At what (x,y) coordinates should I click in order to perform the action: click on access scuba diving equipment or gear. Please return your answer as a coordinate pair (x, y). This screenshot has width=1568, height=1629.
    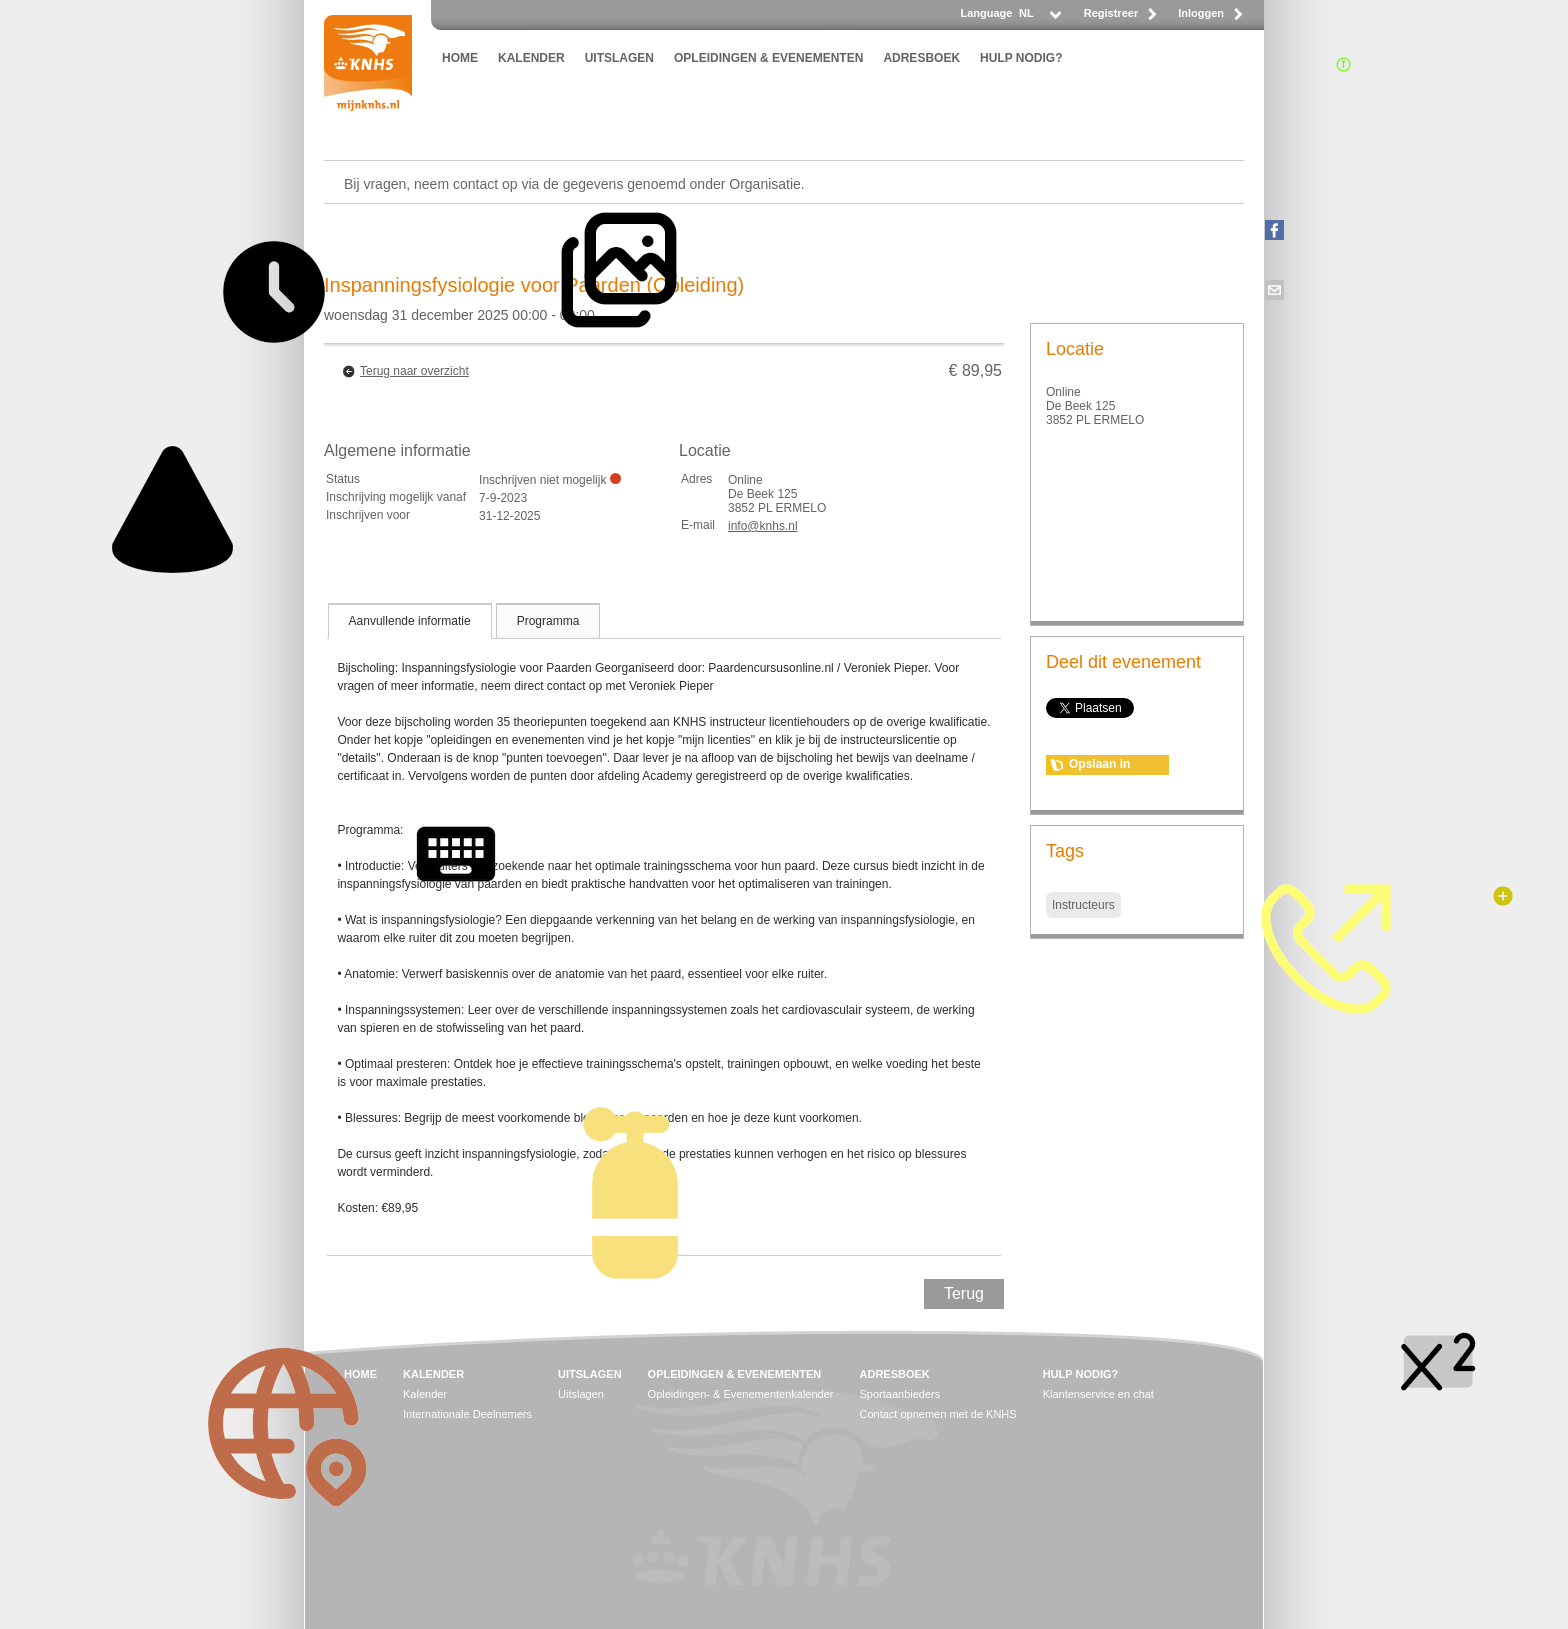
    Looking at the image, I should click on (635, 1193).